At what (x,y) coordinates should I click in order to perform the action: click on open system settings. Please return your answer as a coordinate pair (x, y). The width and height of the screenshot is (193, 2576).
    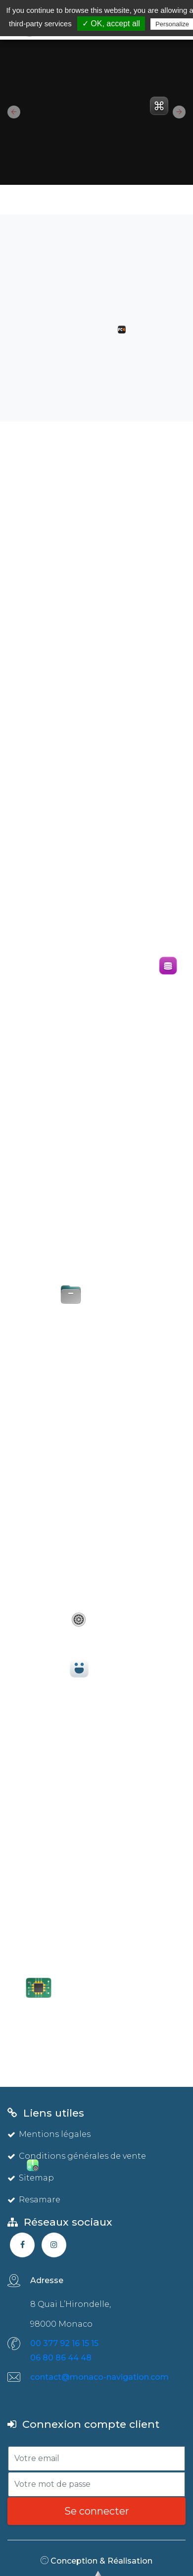
    Looking at the image, I should click on (79, 1620).